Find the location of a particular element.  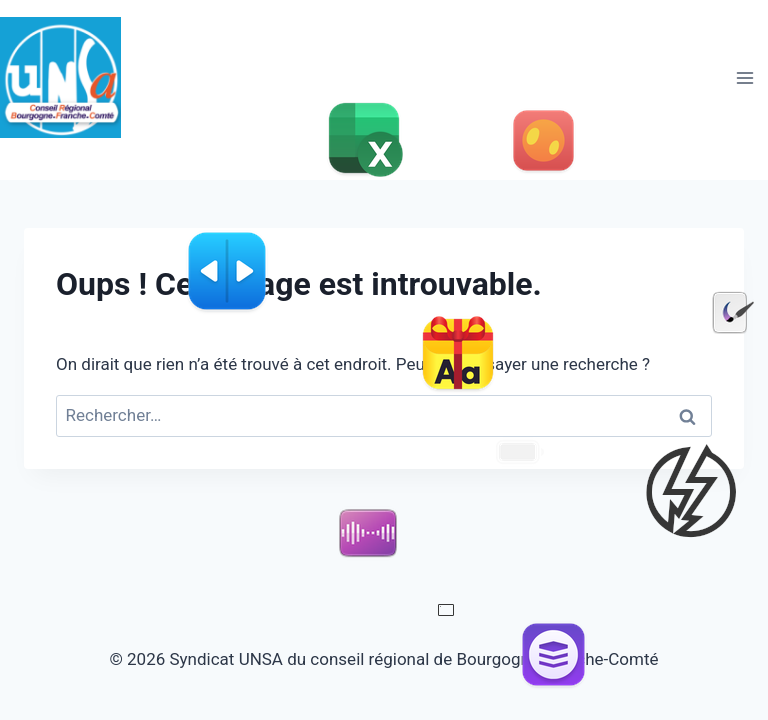

create a new application or software project is located at coordinates (732, 312).